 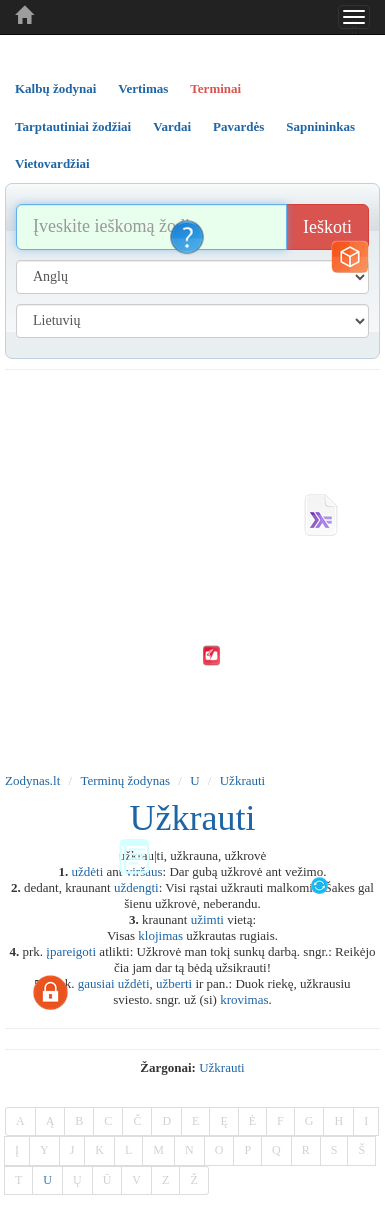 I want to click on open the notes app, so click(x=135, y=857).